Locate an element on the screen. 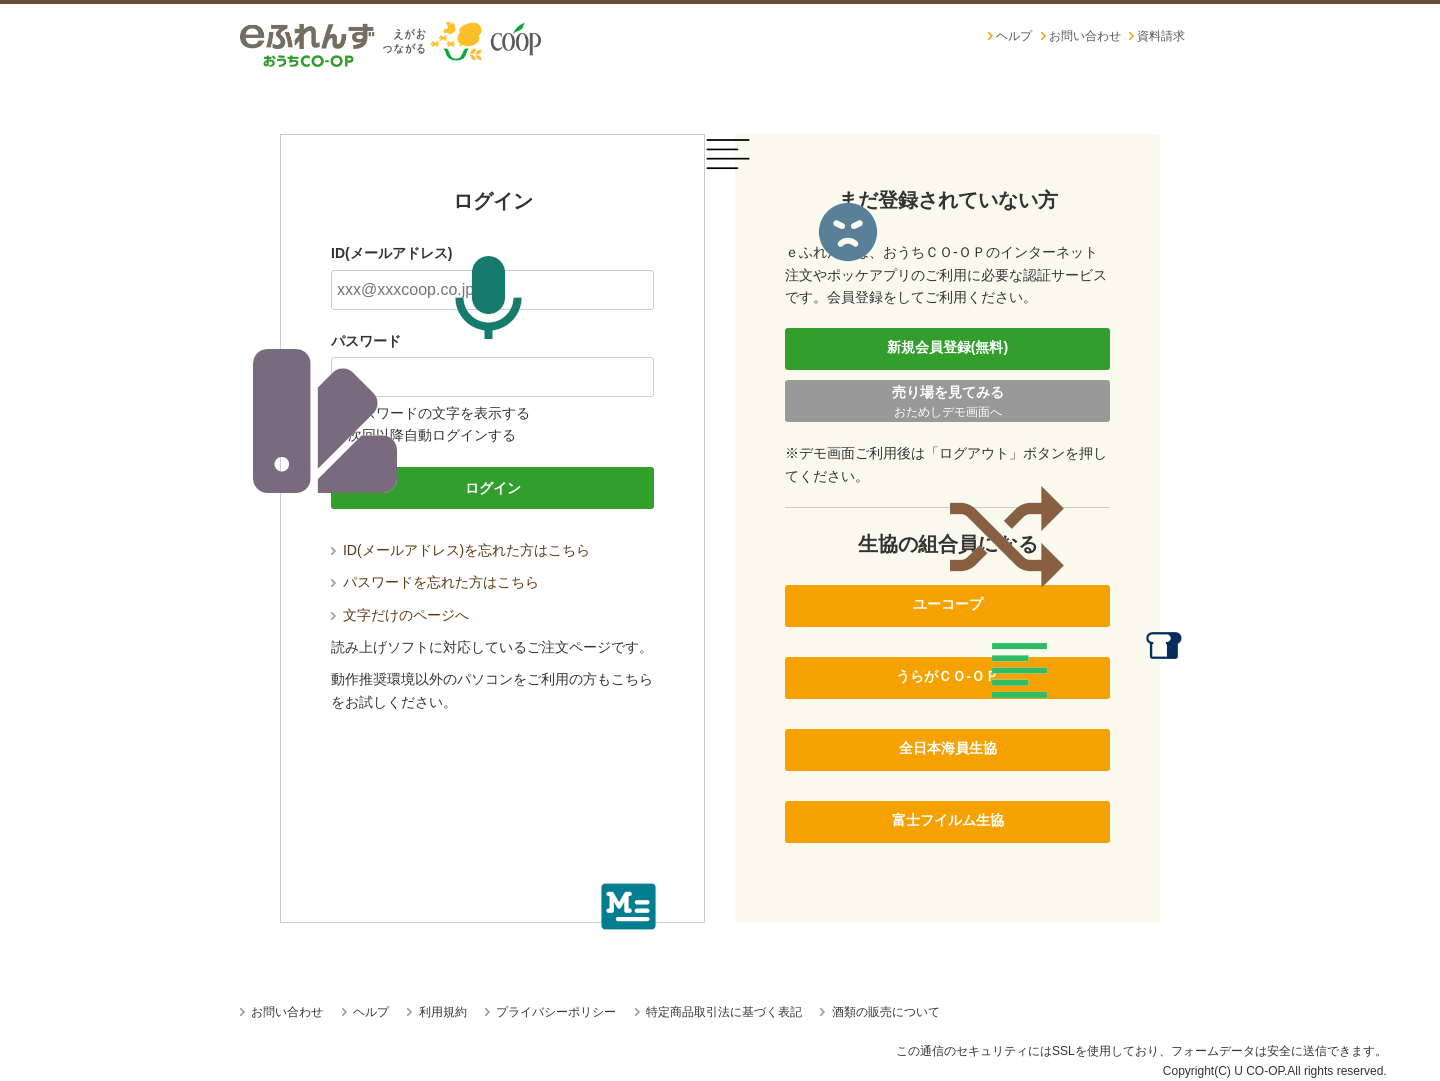  select angry mood or emotion is located at coordinates (848, 232).